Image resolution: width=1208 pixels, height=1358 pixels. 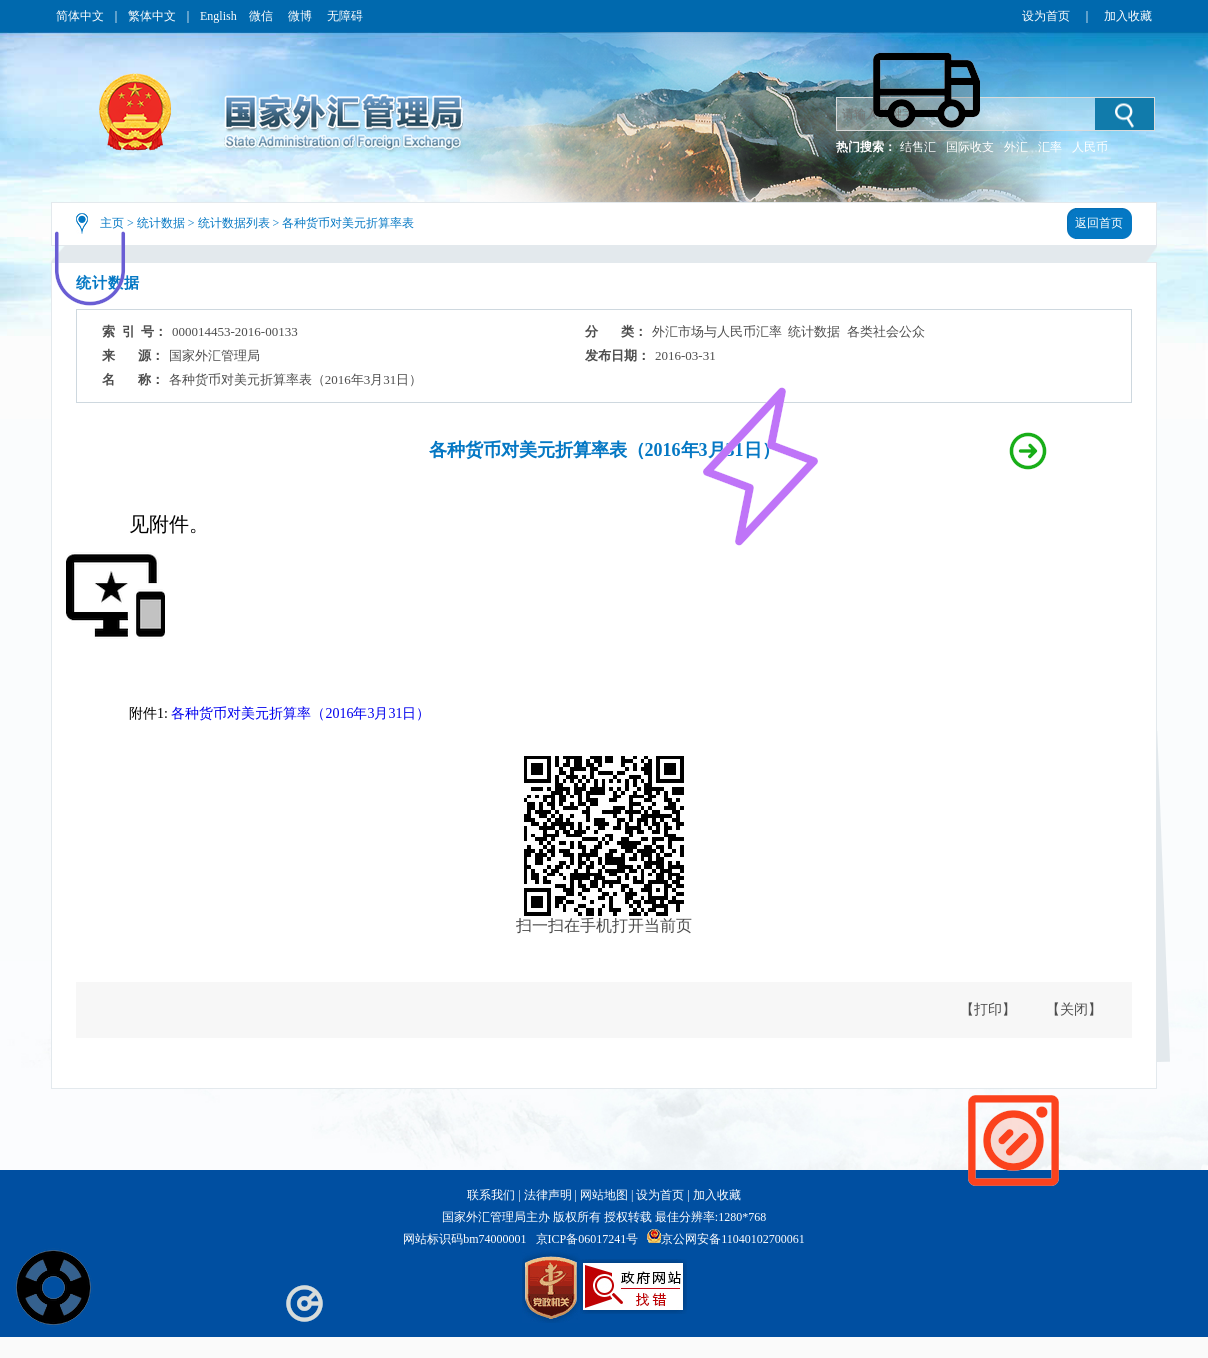 What do you see at coordinates (923, 85) in the screenshot?
I see `track your delivery status` at bounding box center [923, 85].